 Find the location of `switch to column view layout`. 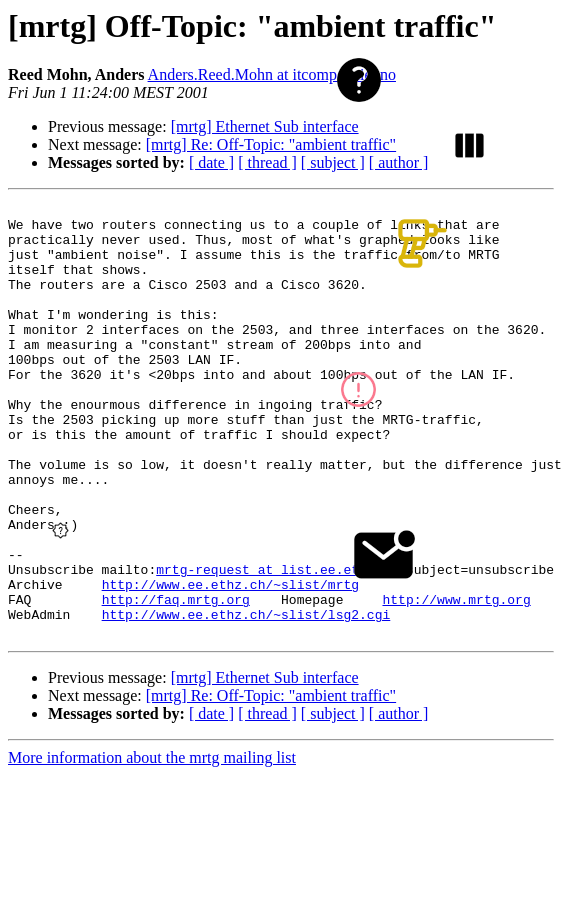

switch to column view layout is located at coordinates (469, 145).